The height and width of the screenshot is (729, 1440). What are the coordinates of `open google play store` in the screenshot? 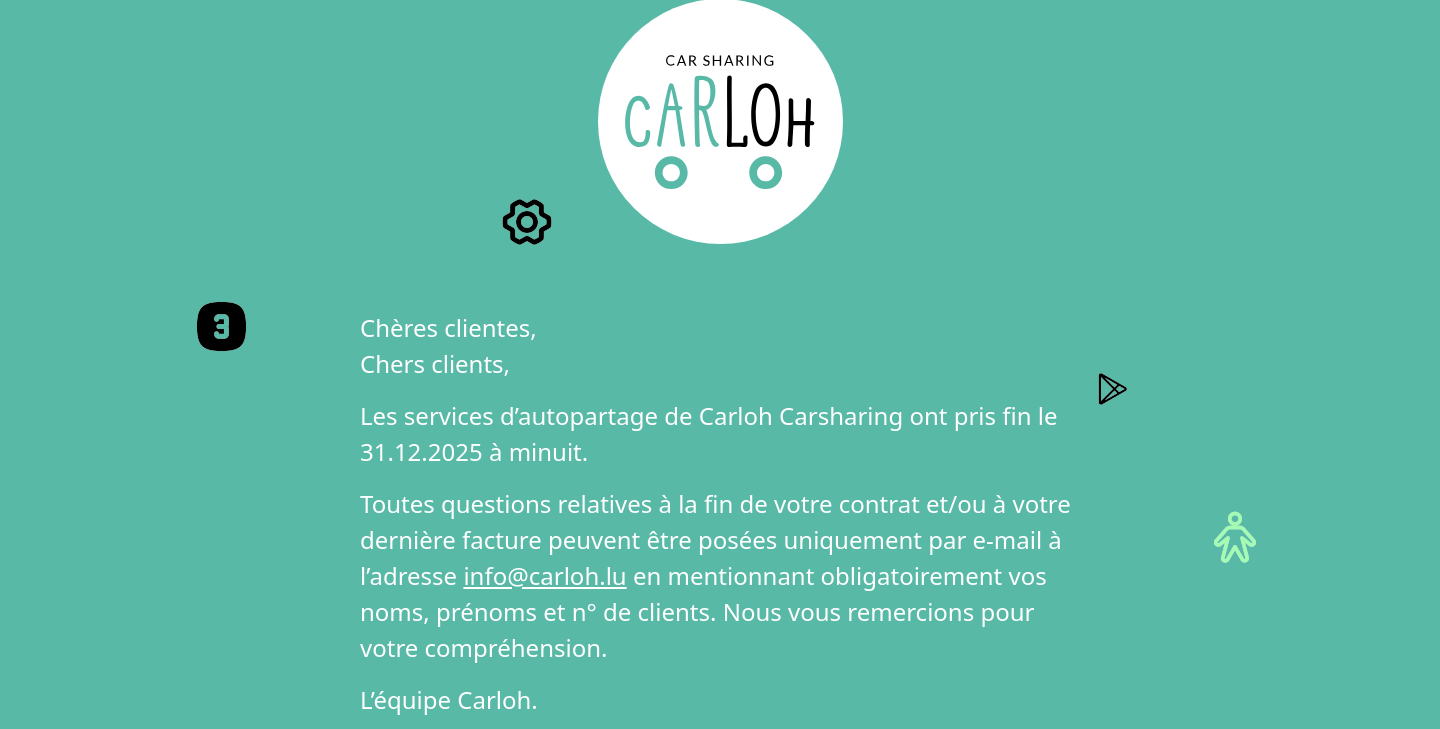 It's located at (1110, 389).